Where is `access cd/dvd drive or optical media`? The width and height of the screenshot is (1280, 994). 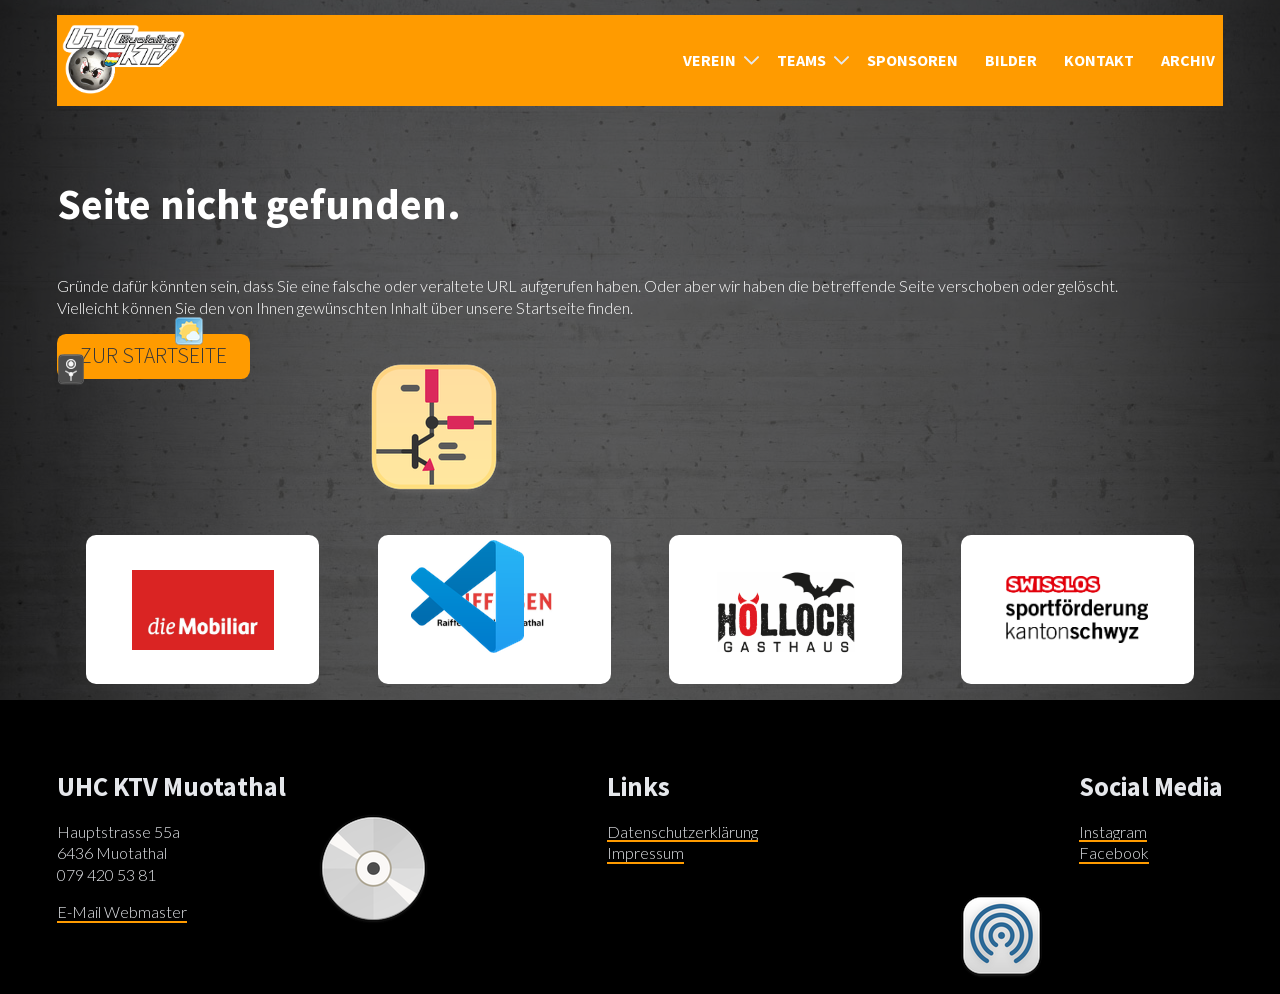 access cd/dvd drive or optical media is located at coordinates (373, 868).